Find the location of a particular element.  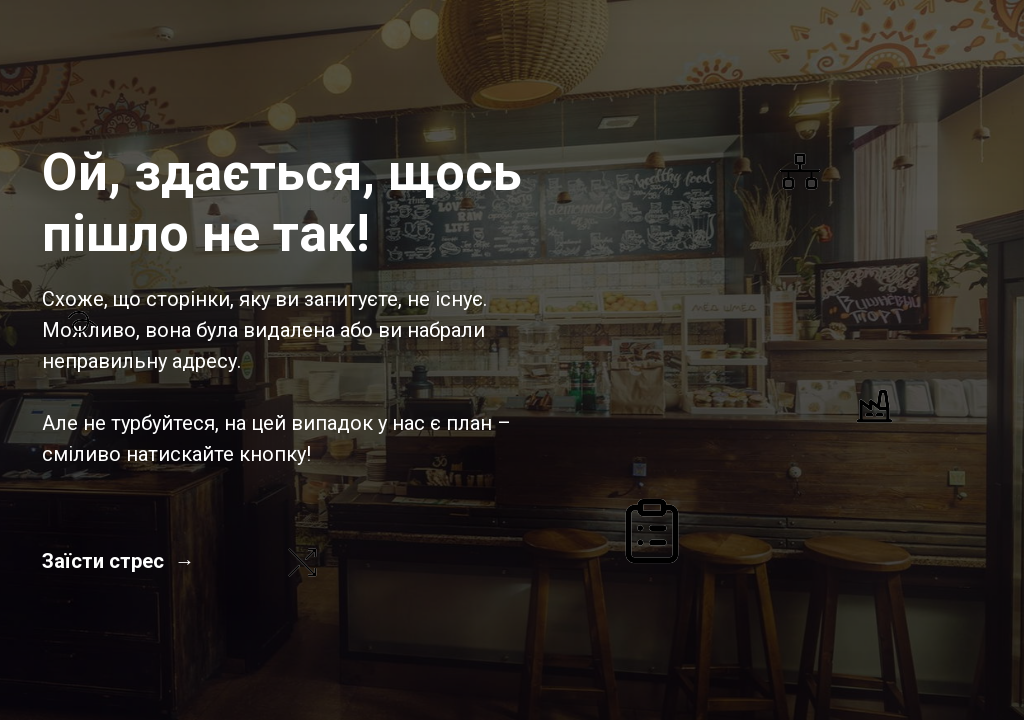

view network topology or connected devices is located at coordinates (800, 172).